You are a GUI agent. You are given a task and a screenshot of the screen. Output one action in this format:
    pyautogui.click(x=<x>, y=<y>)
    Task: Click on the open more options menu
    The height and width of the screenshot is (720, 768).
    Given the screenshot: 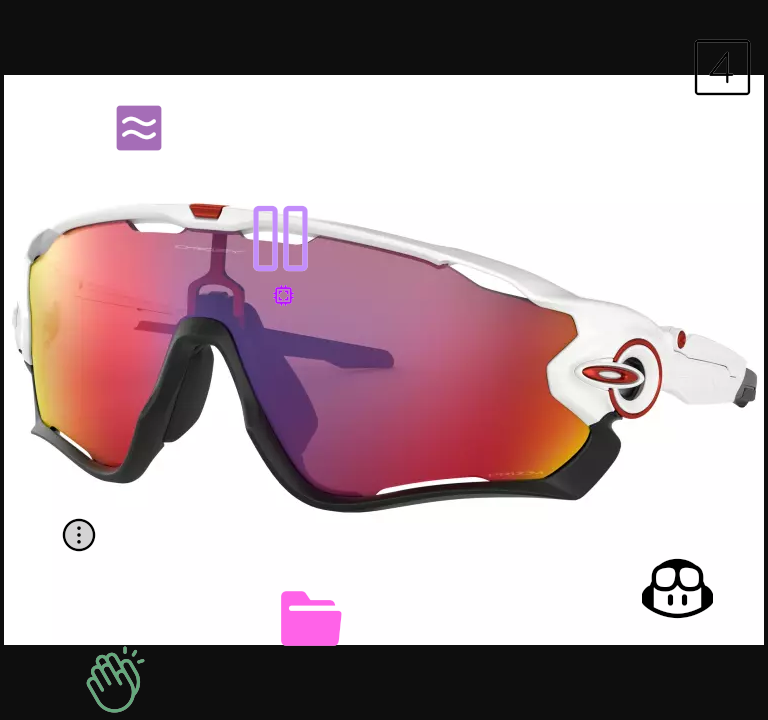 What is the action you would take?
    pyautogui.click(x=79, y=535)
    